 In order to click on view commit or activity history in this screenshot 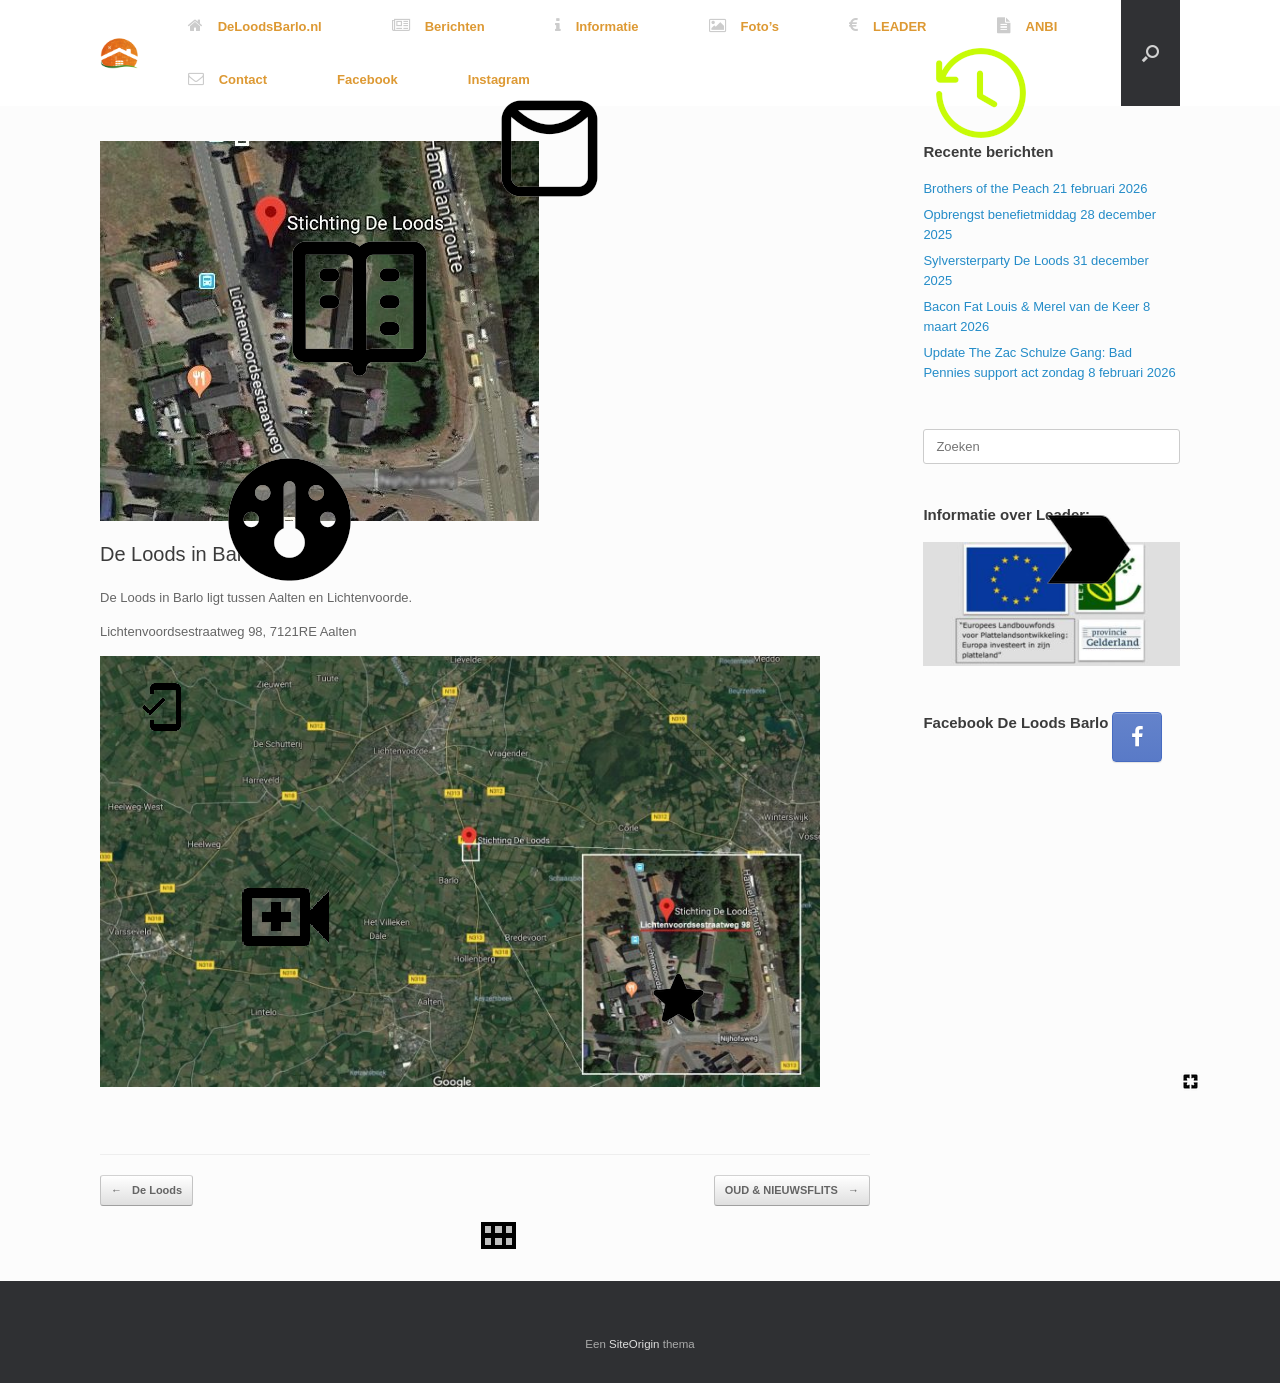, I will do `click(981, 93)`.